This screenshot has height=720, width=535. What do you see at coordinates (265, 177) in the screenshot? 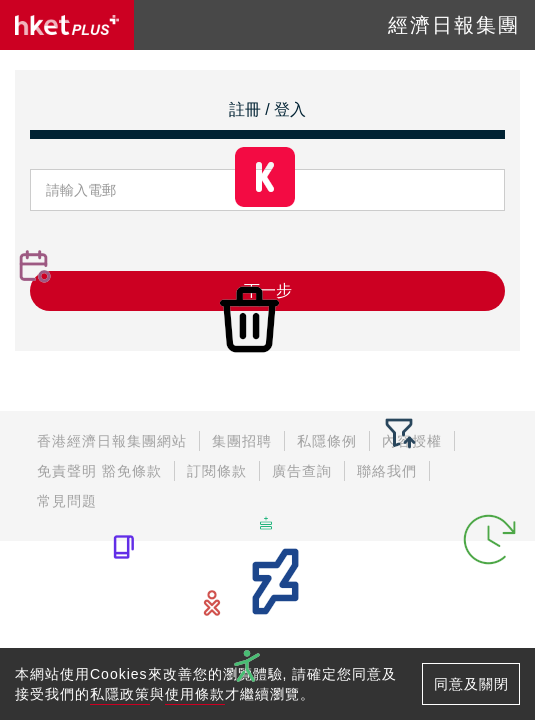
I see `keyboard shortcut indicator for the letter K` at bounding box center [265, 177].